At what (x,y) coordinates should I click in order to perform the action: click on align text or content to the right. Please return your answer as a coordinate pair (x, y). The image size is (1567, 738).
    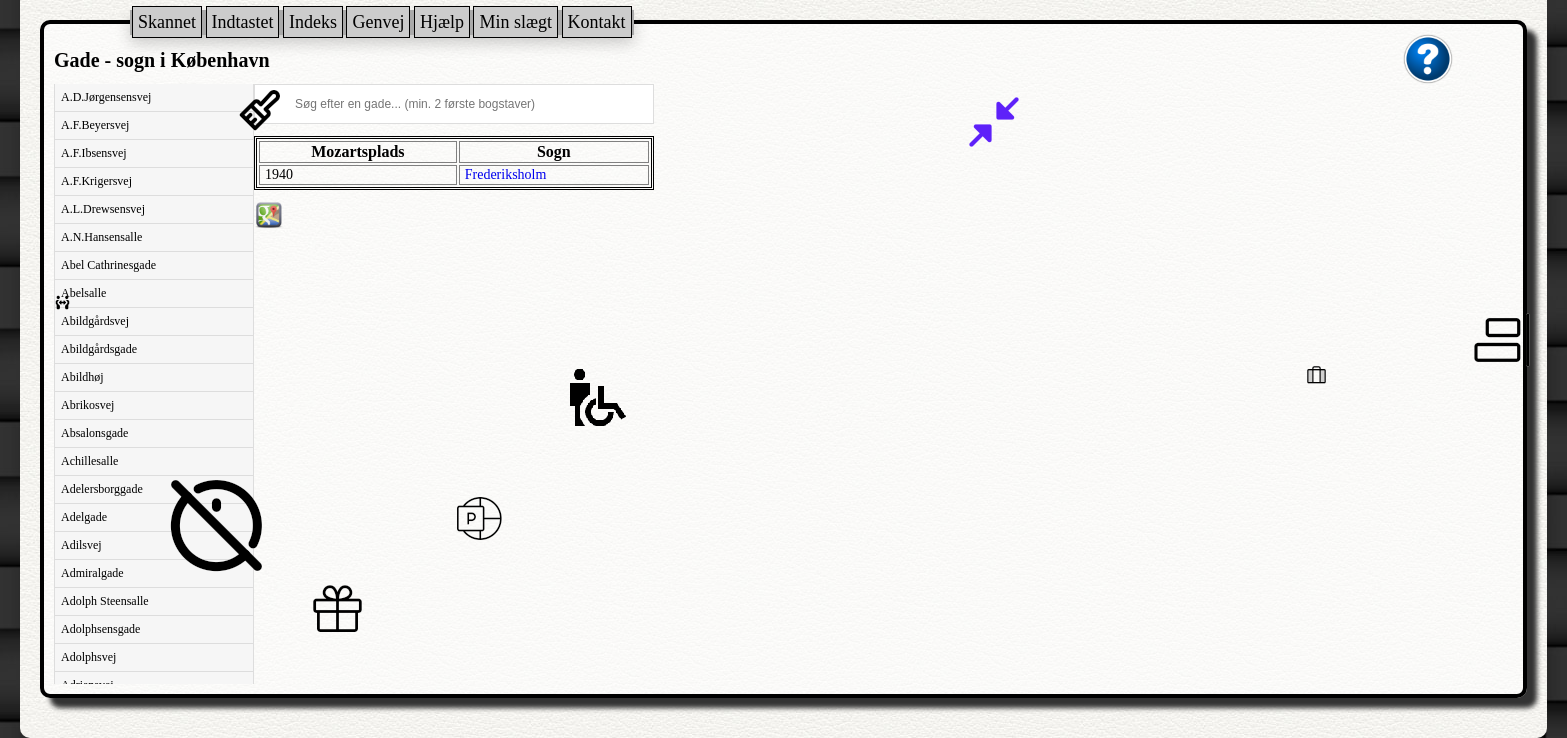
    Looking at the image, I should click on (1503, 340).